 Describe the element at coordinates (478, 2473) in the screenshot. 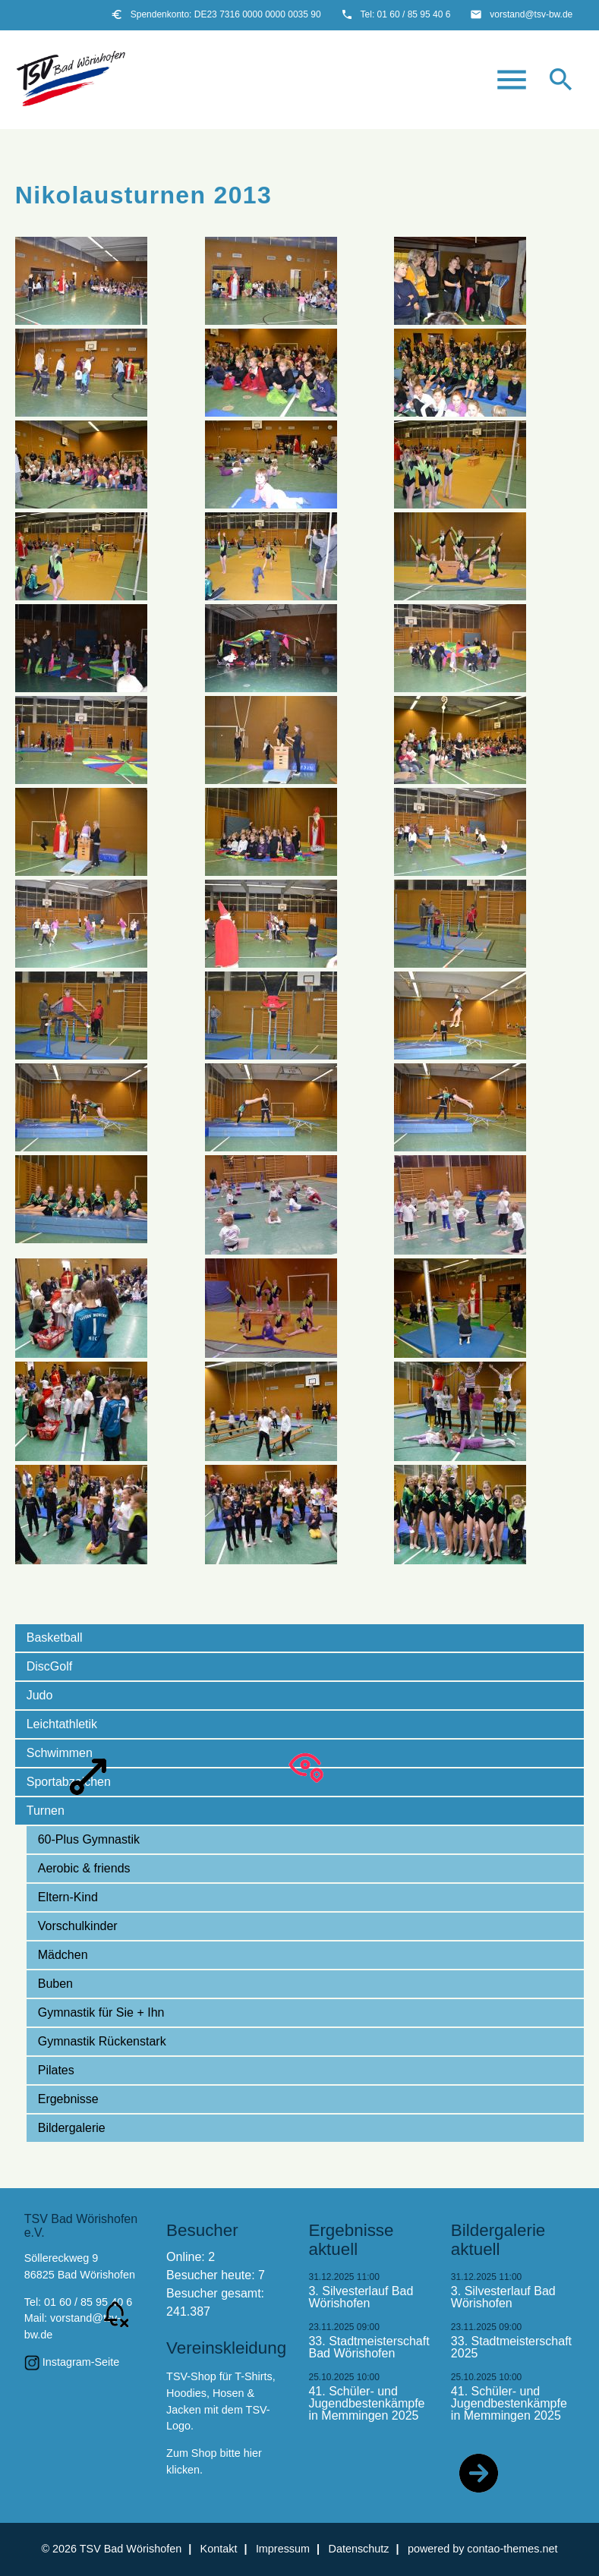

I see `proceed to the next step or screen` at that location.